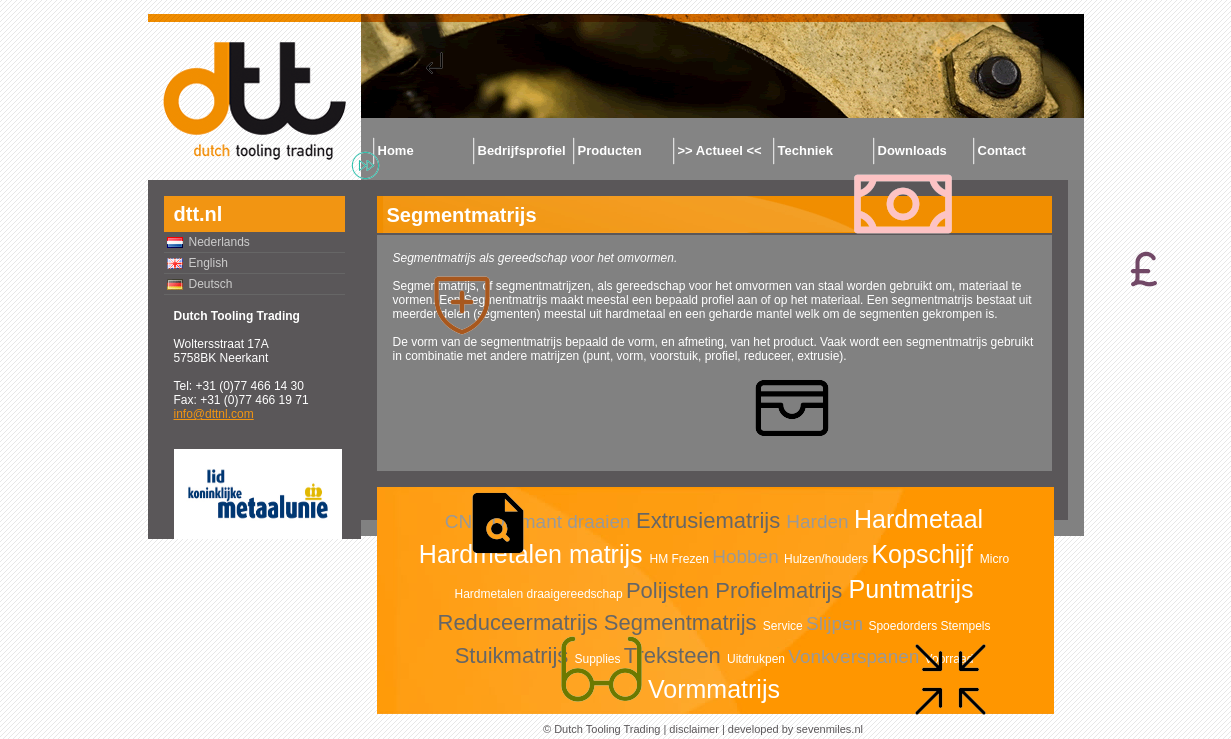 The height and width of the screenshot is (739, 1231). Describe the element at coordinates (903, 204) in the screenshot. I see `view account balance or funds` at that location.